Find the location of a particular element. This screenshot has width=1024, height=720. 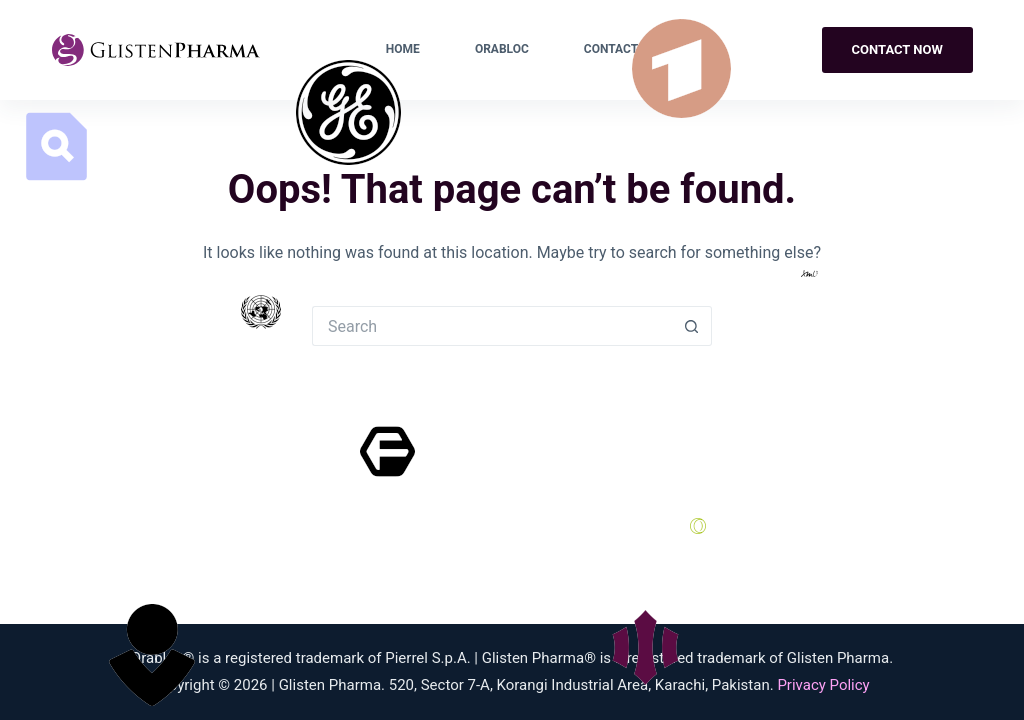

open Opera GX browser is located at coordinates (698, 526).